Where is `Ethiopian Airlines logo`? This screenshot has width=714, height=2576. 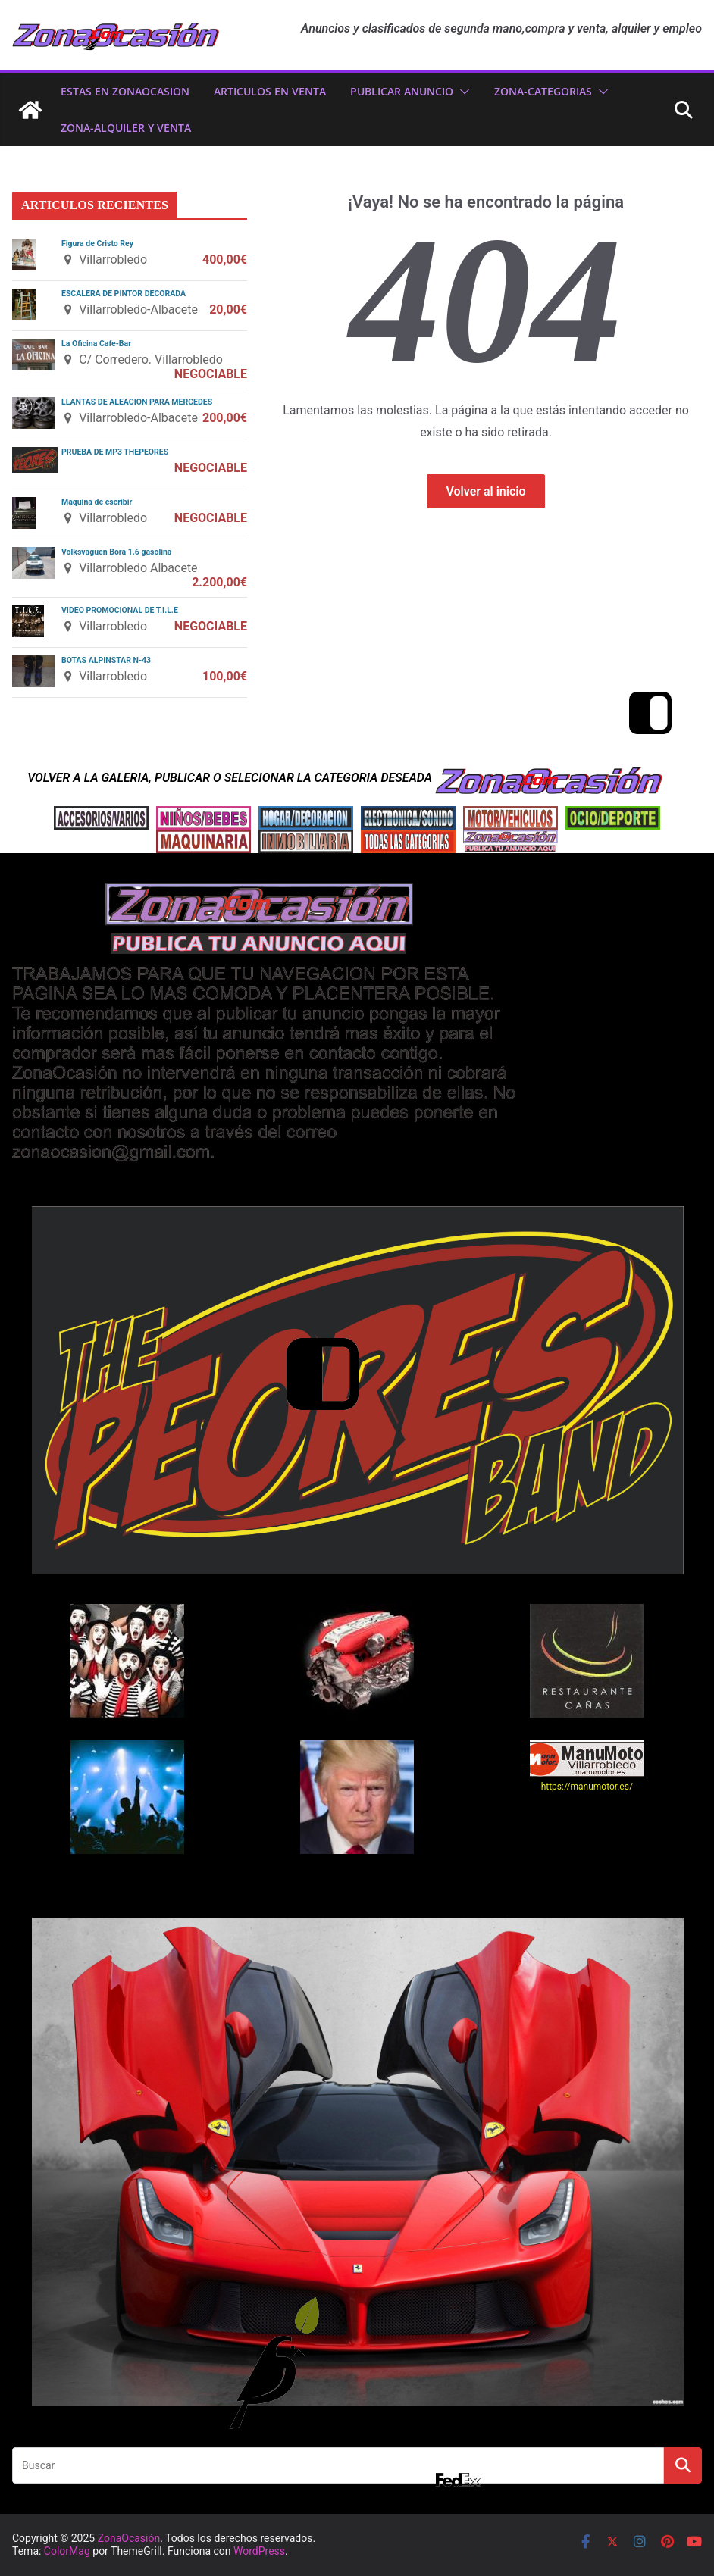
Ethiopian Airlines logo is located at coordinates (91, 44).